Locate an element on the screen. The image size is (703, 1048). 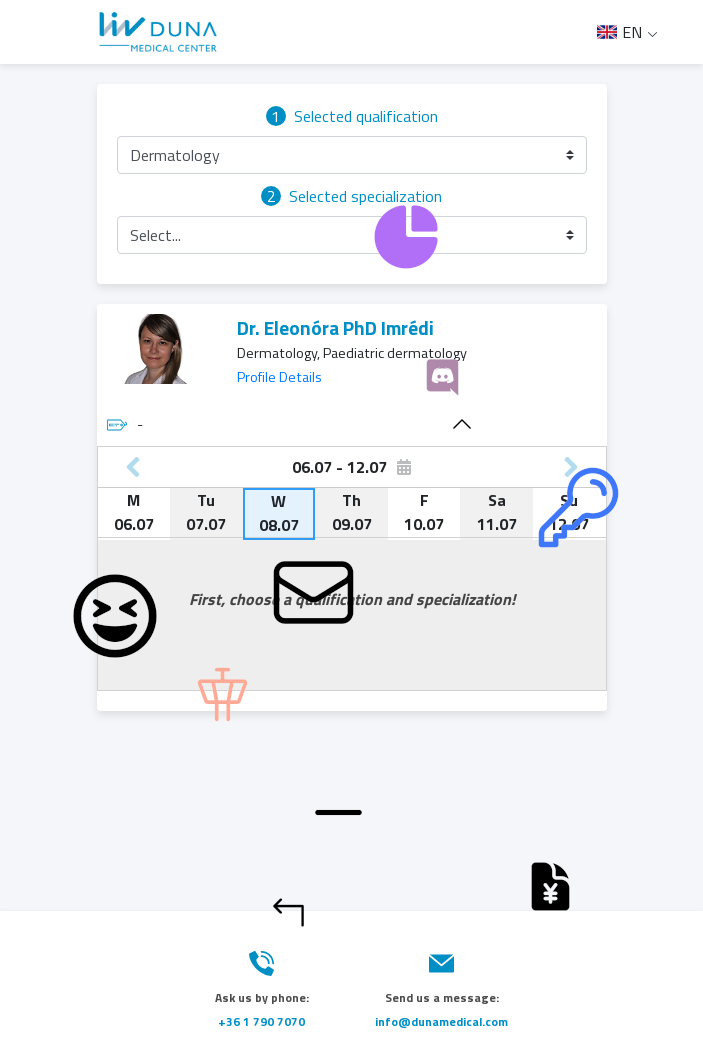
collapse or minimize a section is located at coordinates (462, 424).